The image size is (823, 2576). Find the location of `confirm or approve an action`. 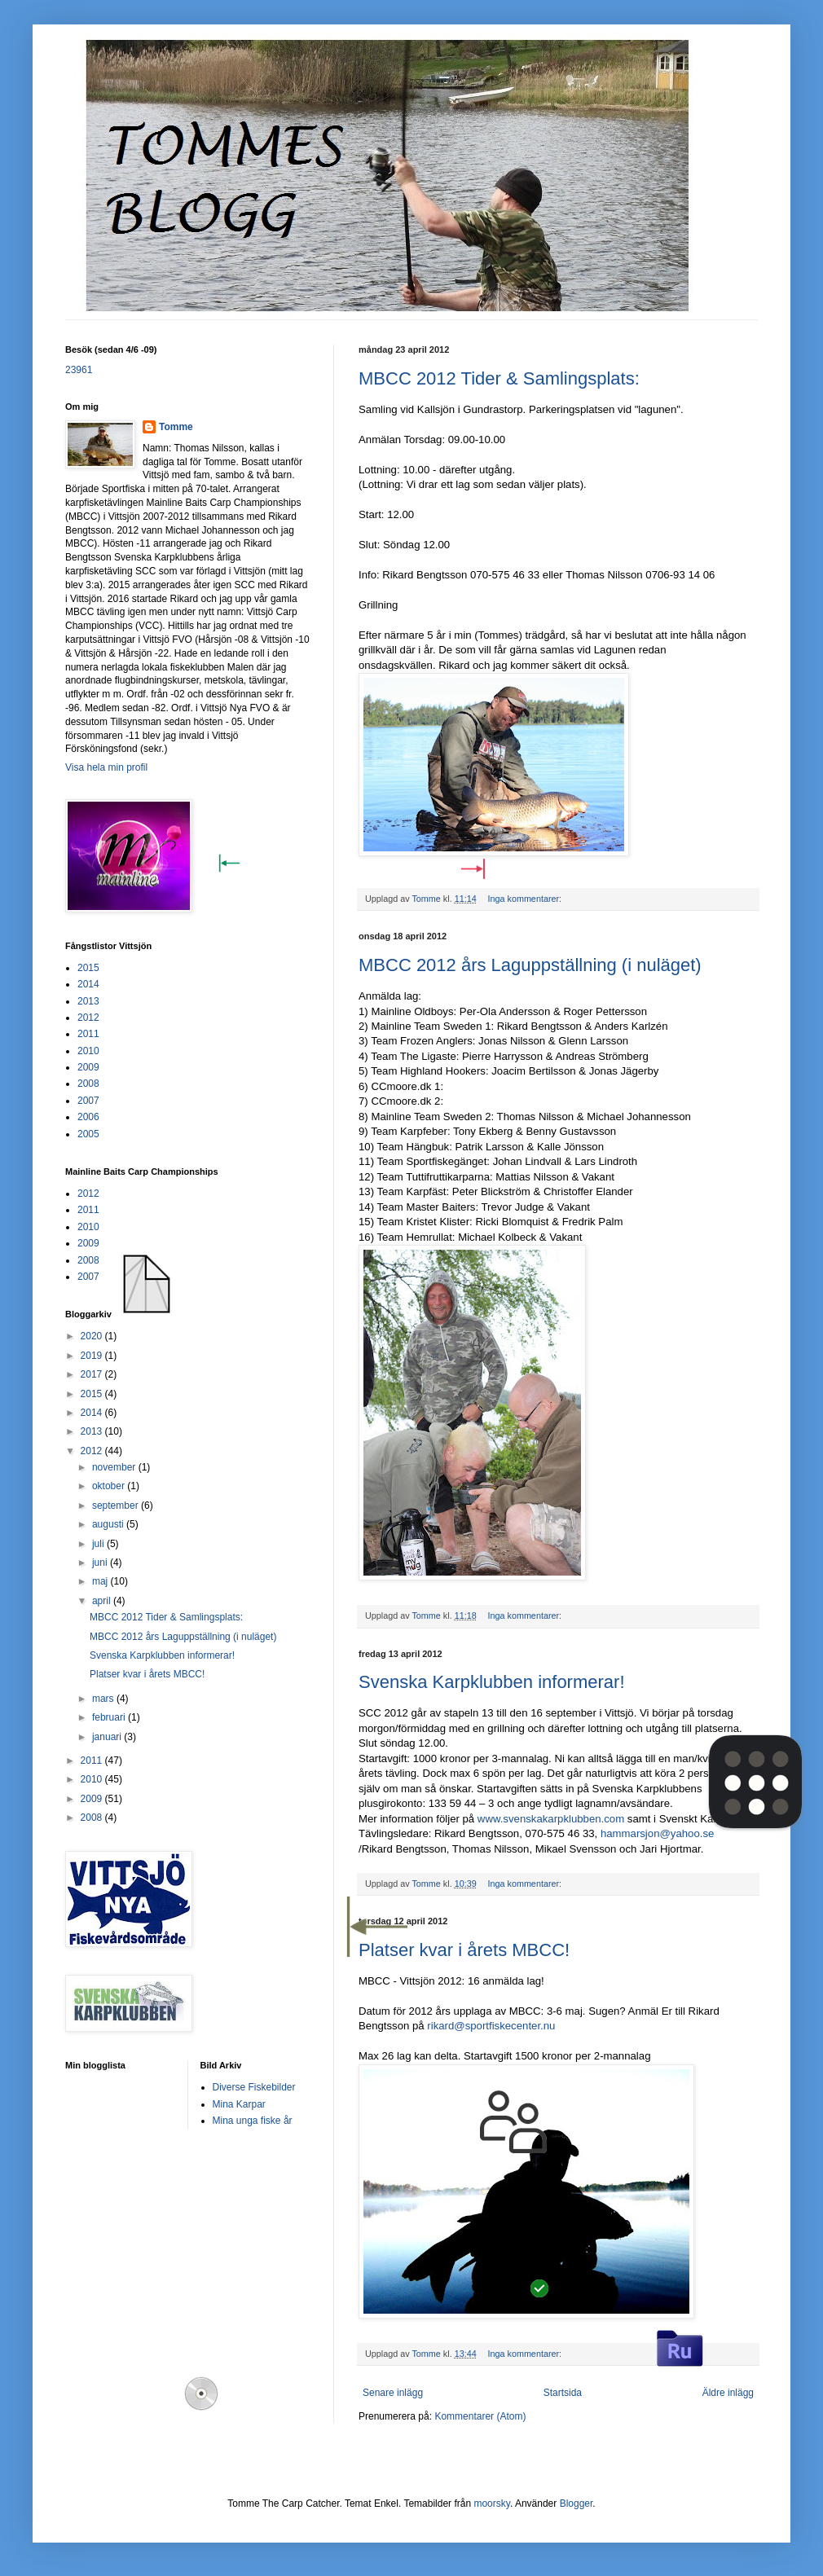

confirm or approve an action is located at coordinates (539, 2288).